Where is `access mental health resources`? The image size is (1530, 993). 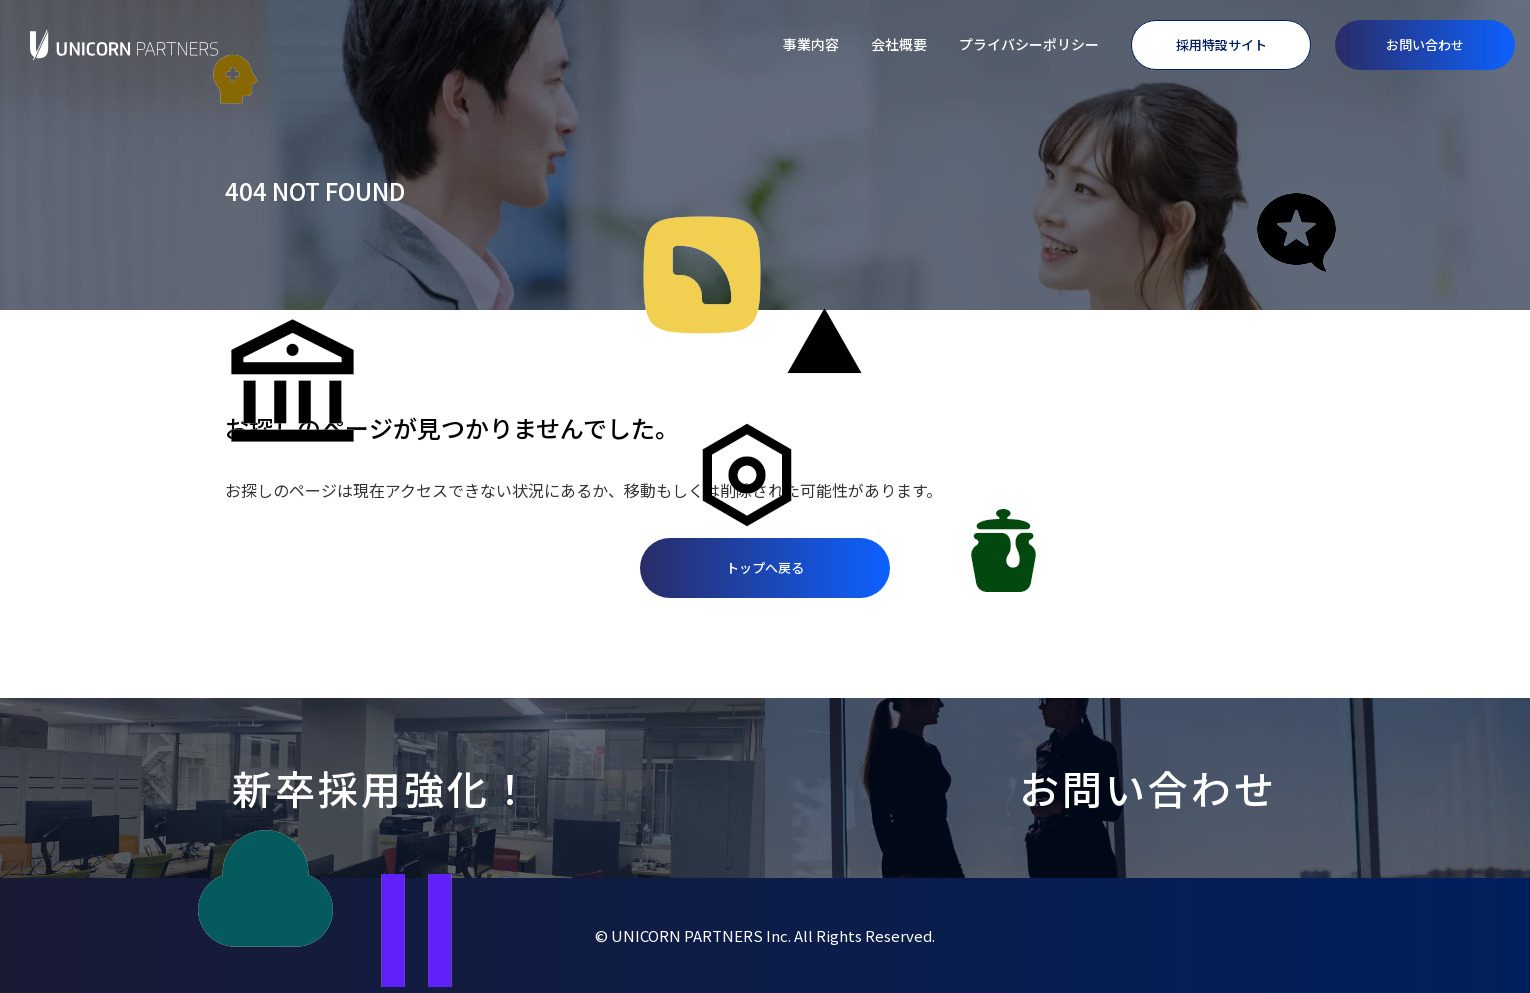
access mental health resources is located at coordinates (235, 79).